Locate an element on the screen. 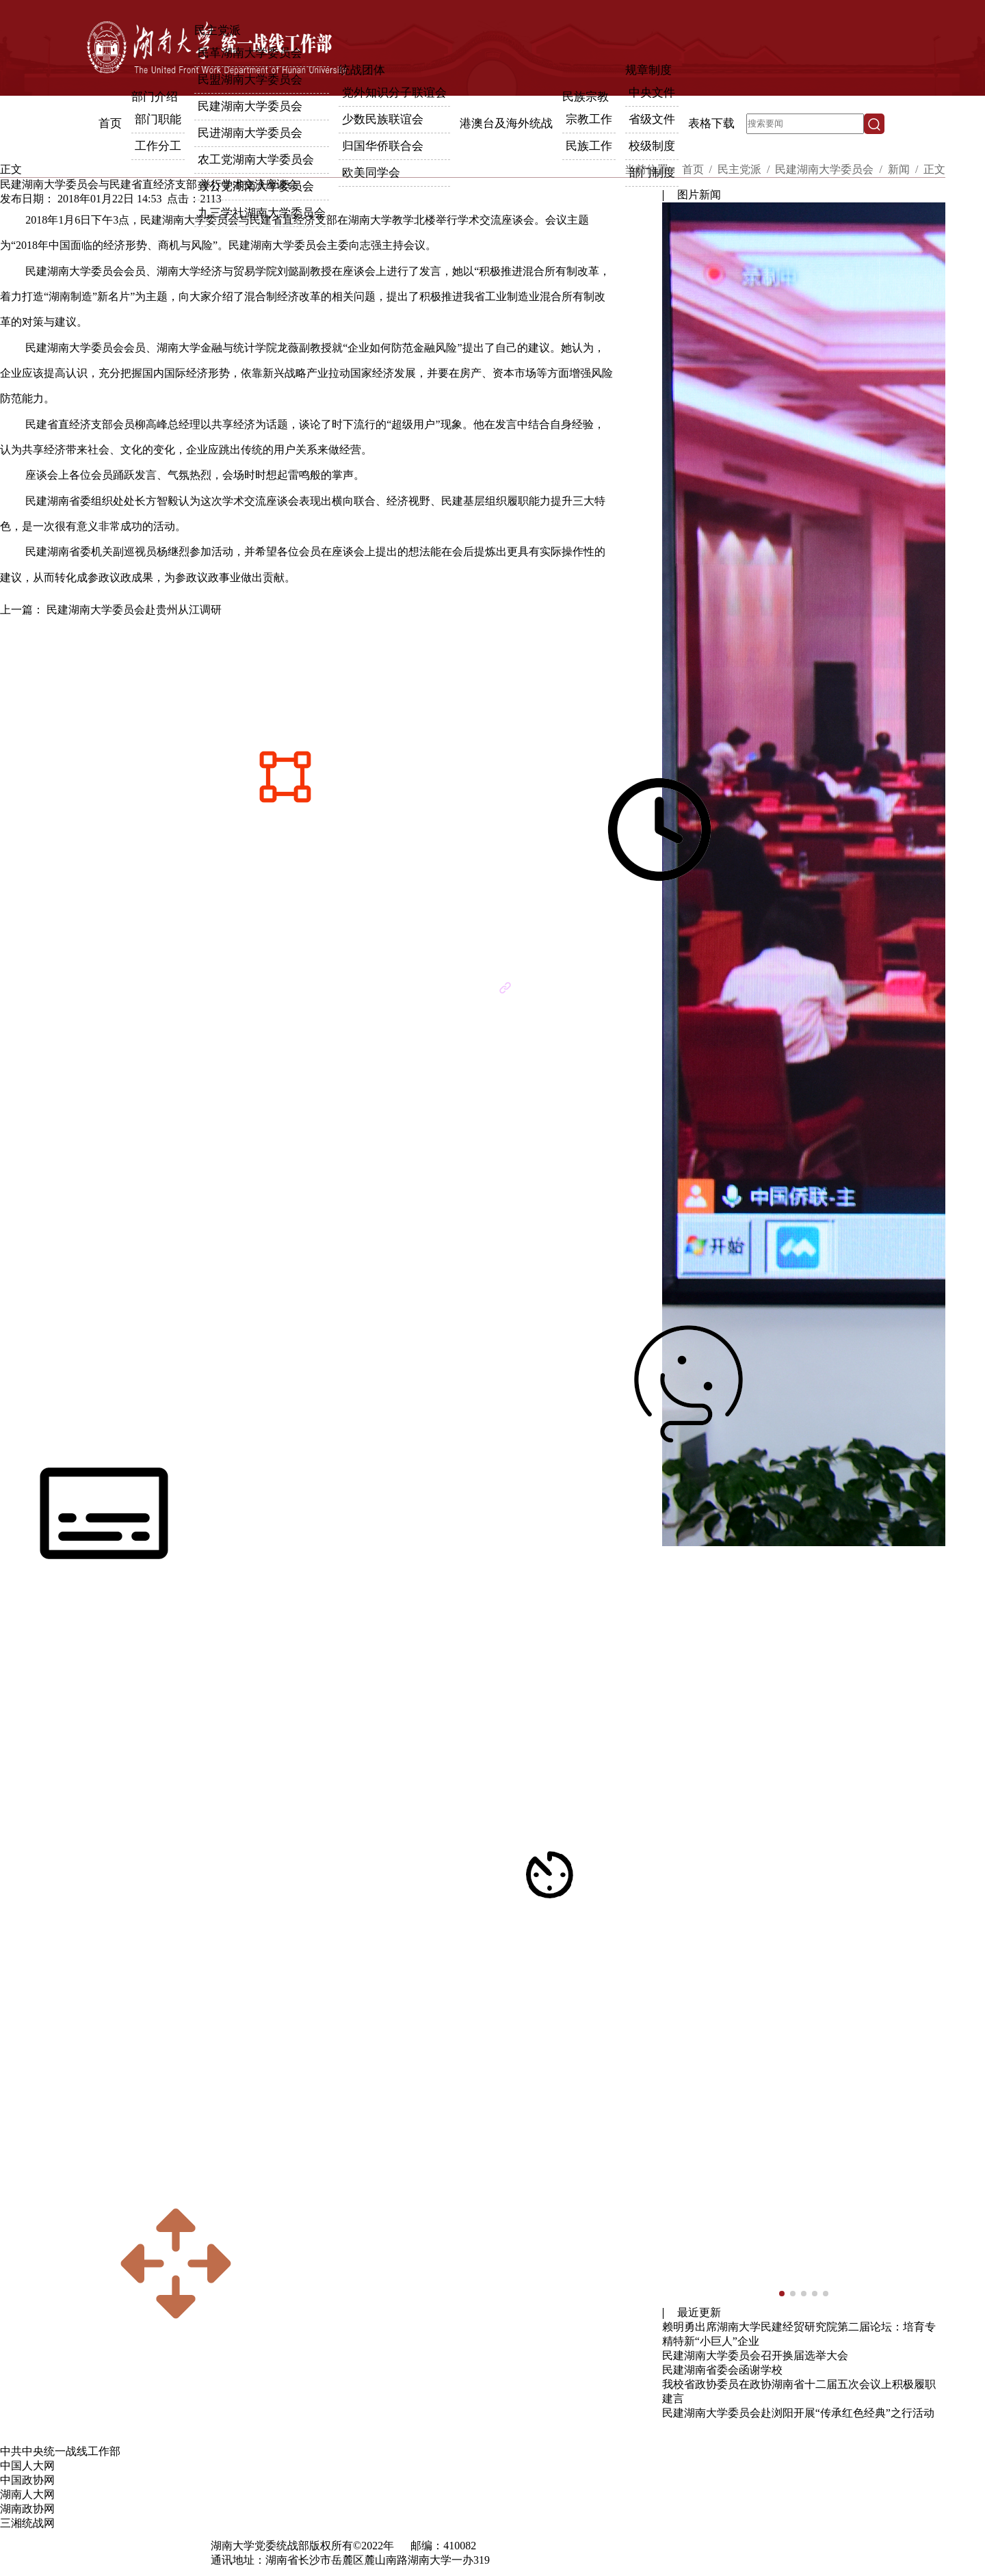 This screenshot has width=985, height=2576. view time or clock settings is located at coordinates (659, 829).